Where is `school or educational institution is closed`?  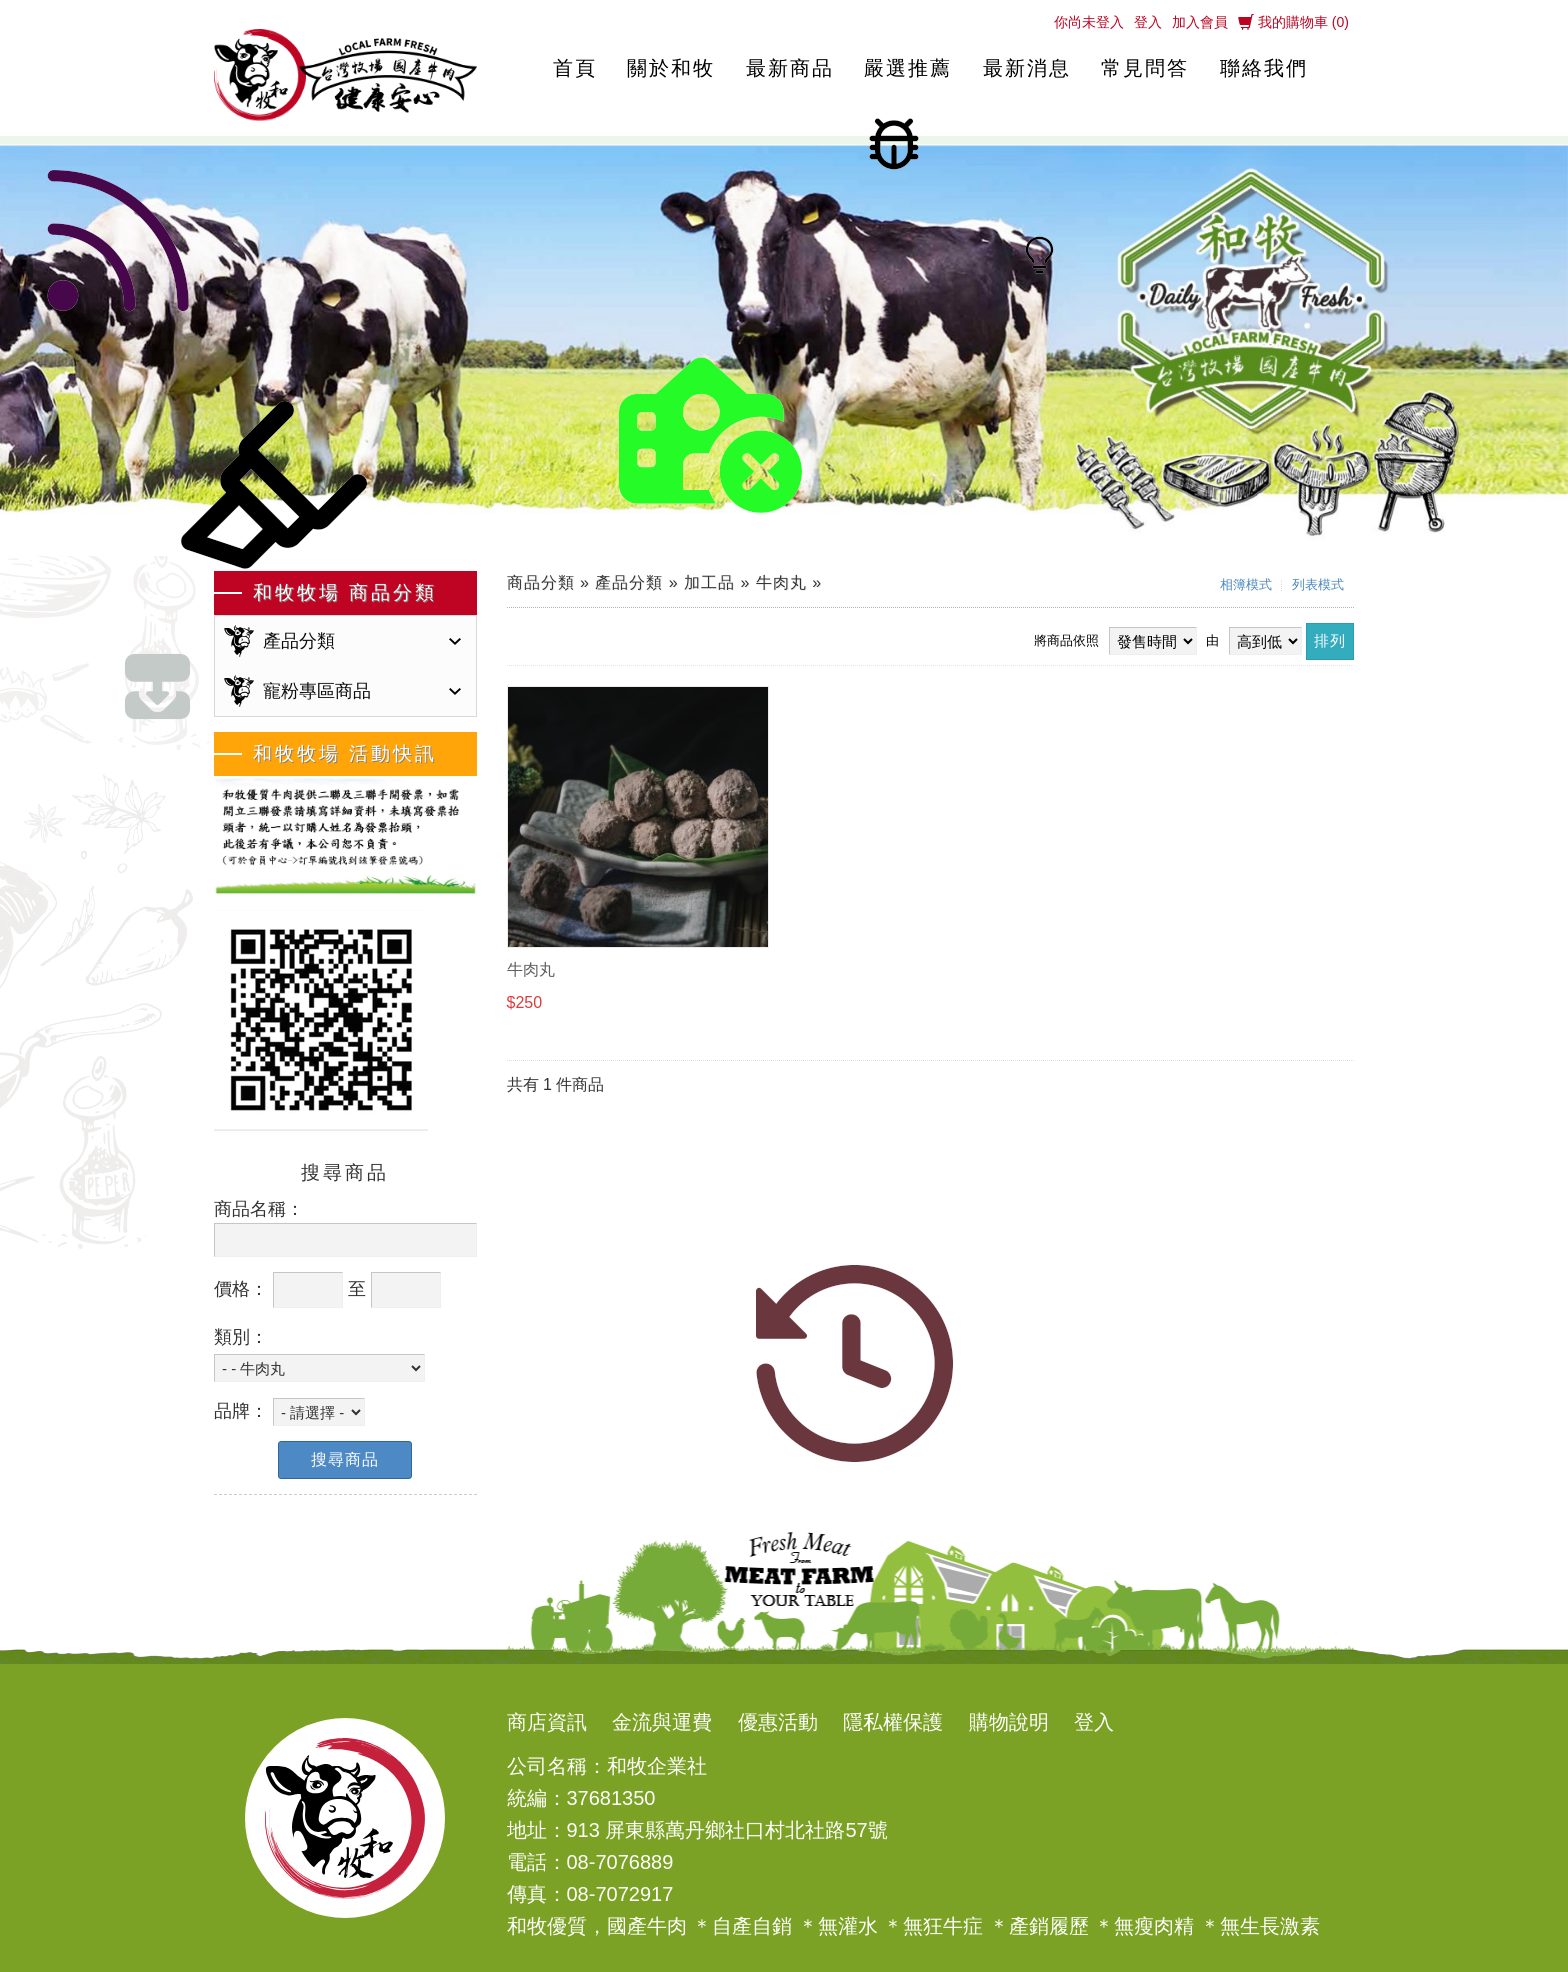 school or educational institution is closed is located at coordinates (710, 430).